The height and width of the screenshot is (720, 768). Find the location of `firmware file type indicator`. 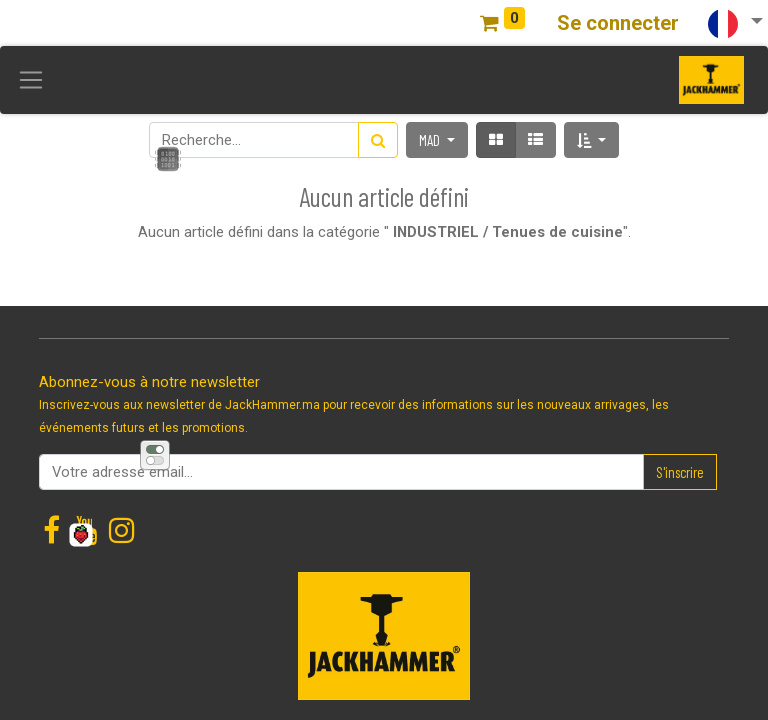

firmware file type indicator is located at coordinates (168, 159).